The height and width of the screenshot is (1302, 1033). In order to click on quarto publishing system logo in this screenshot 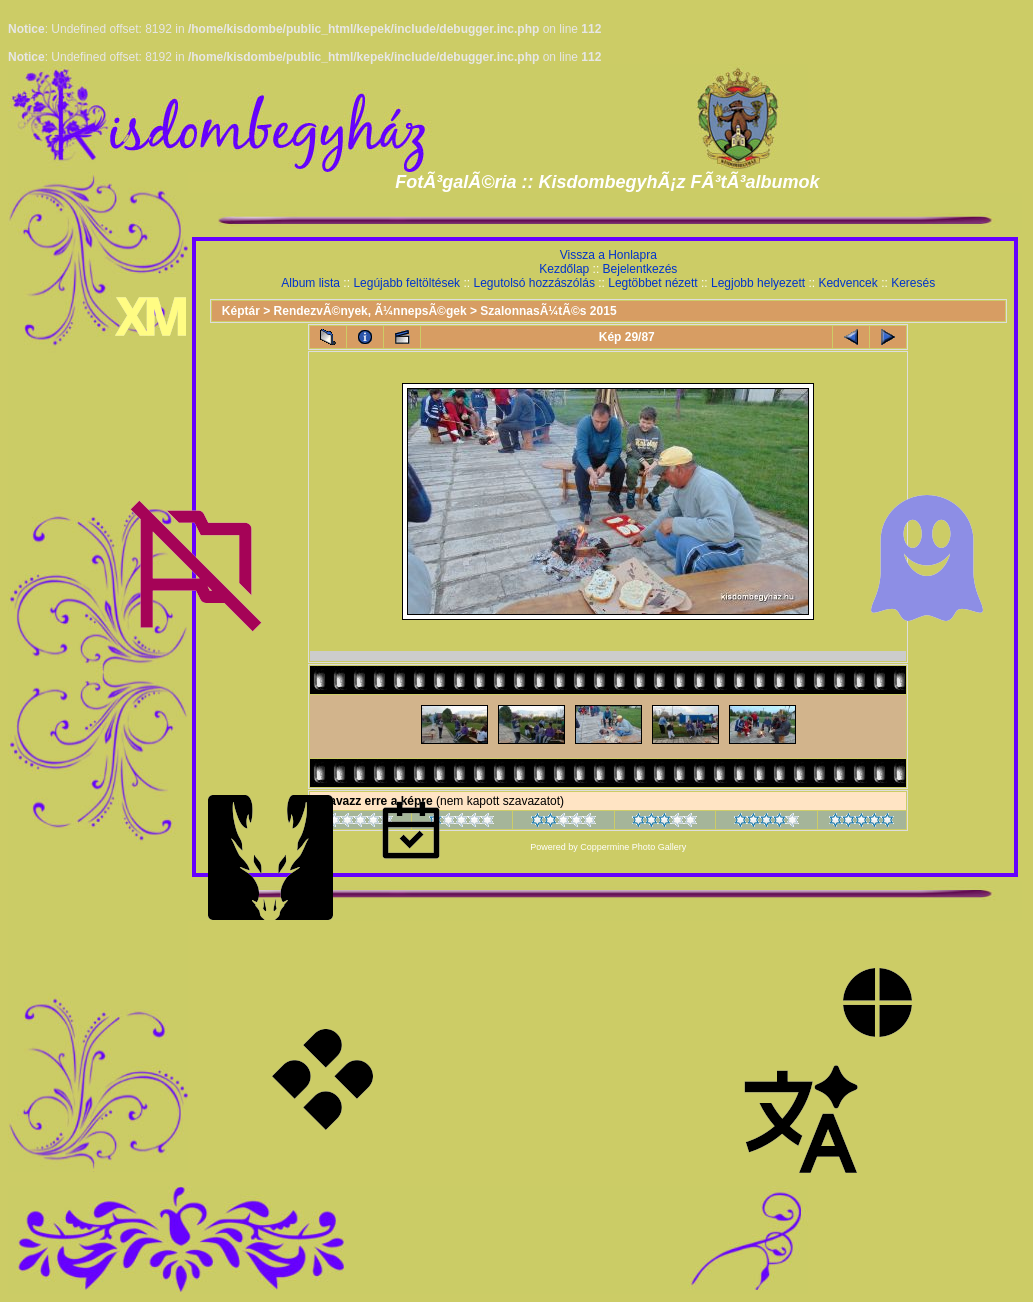, I will do `click(877, 1002)`.